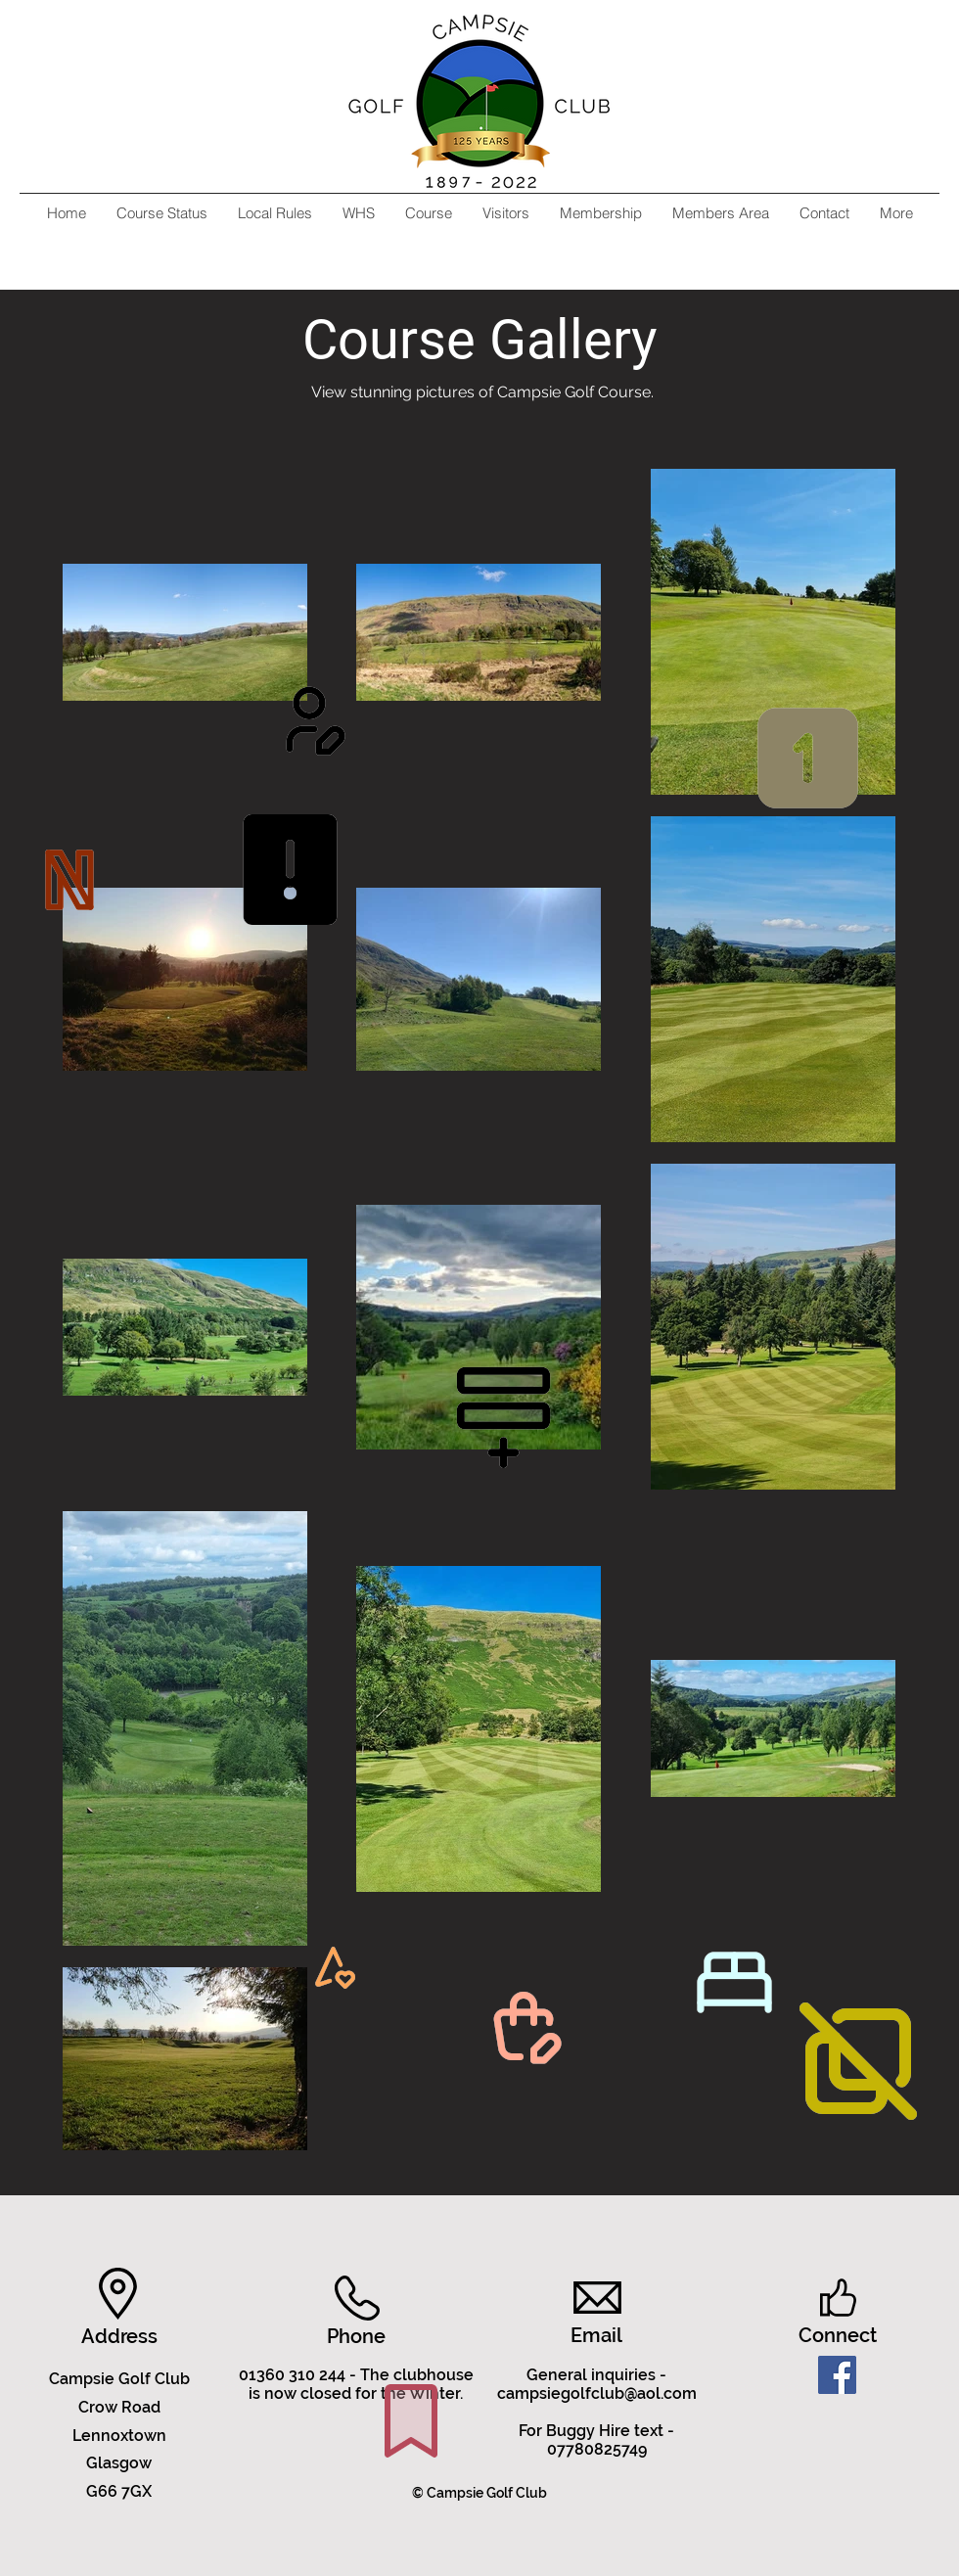 Image resolution: width=959 pixels, height=2576 pixels. What do you see at coordinates (734, 1982) in the screenshot?
I see `view hotel or accommodation options` at bounding box center [734, 1982].